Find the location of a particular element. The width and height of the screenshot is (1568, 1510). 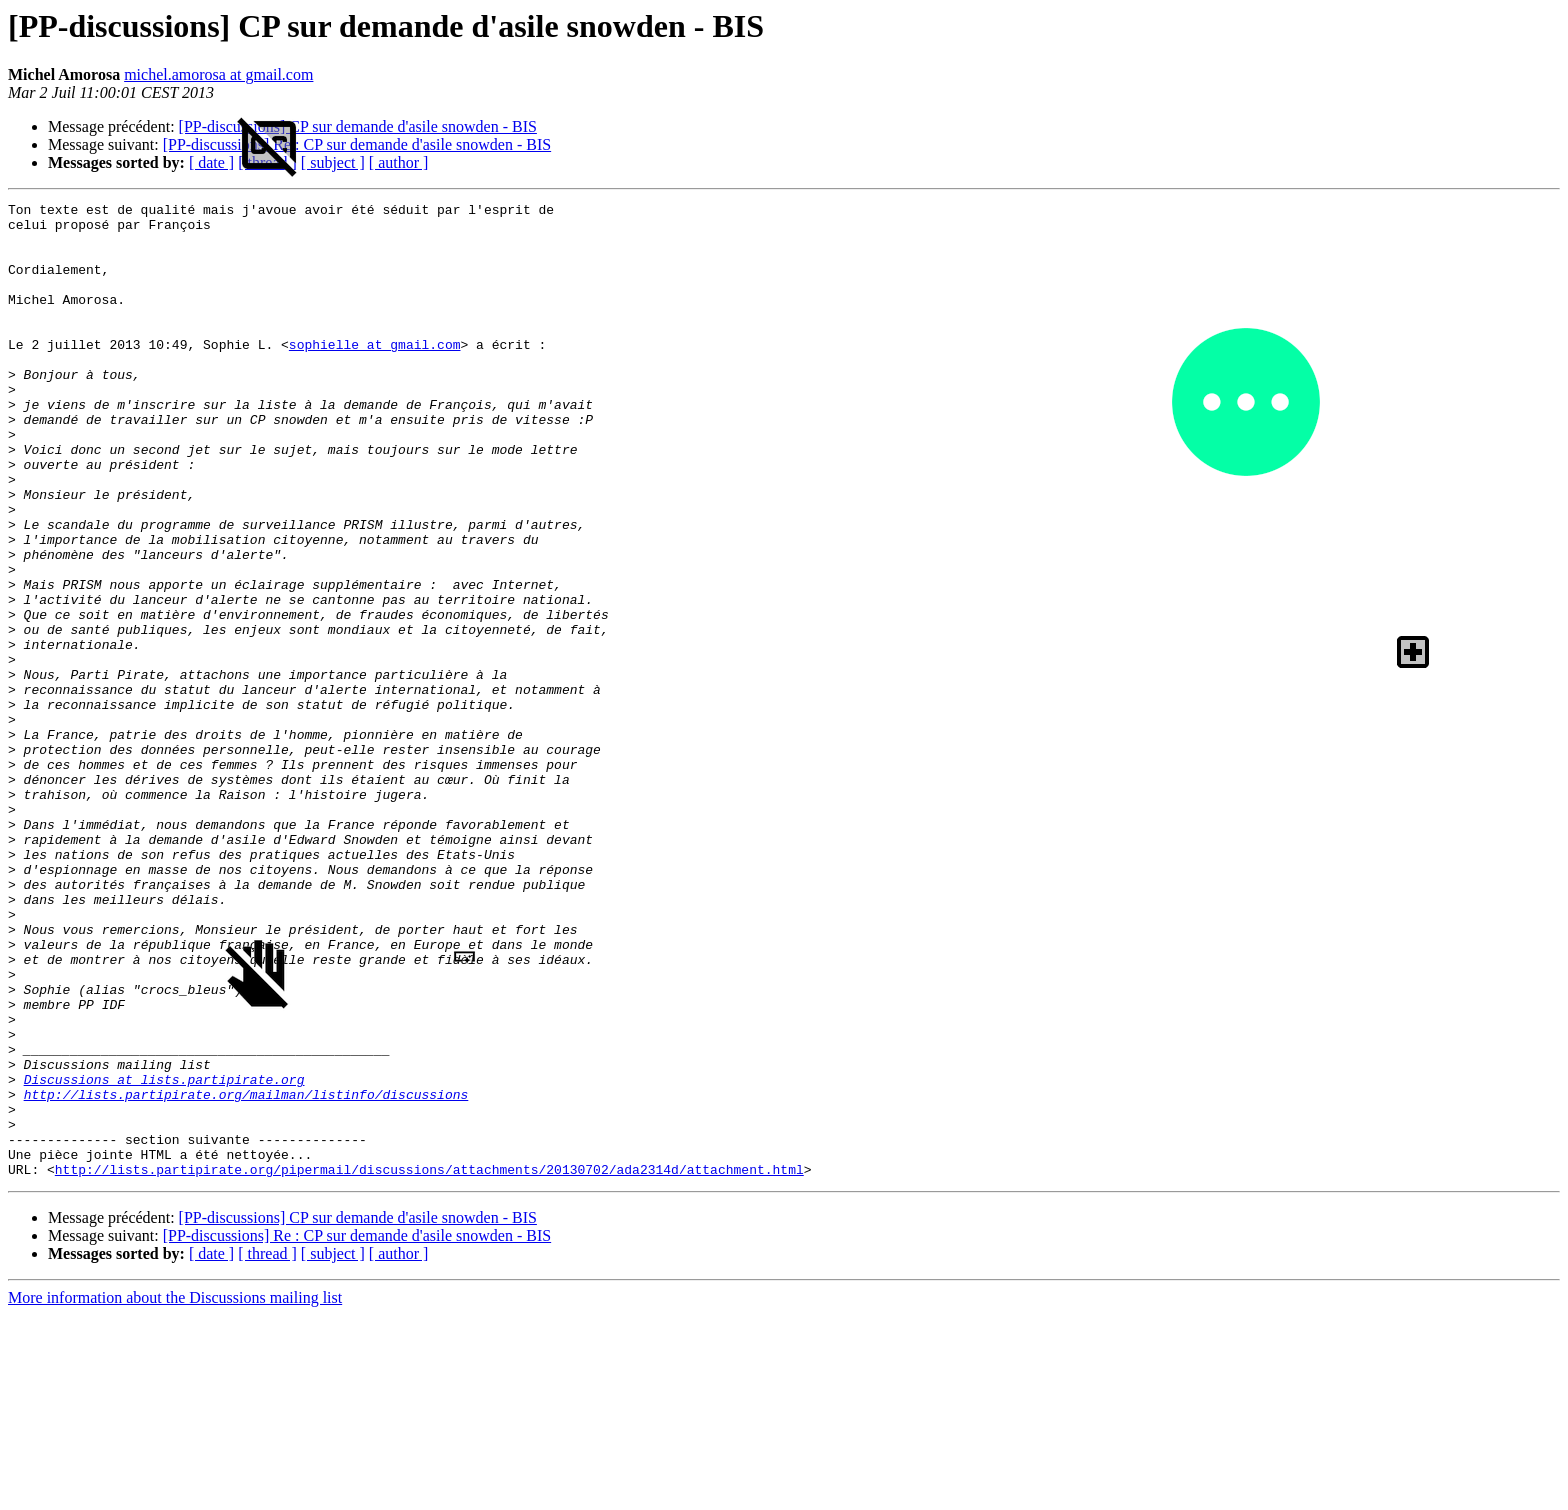

access more options or actions is located at coordinates (1246, 402).